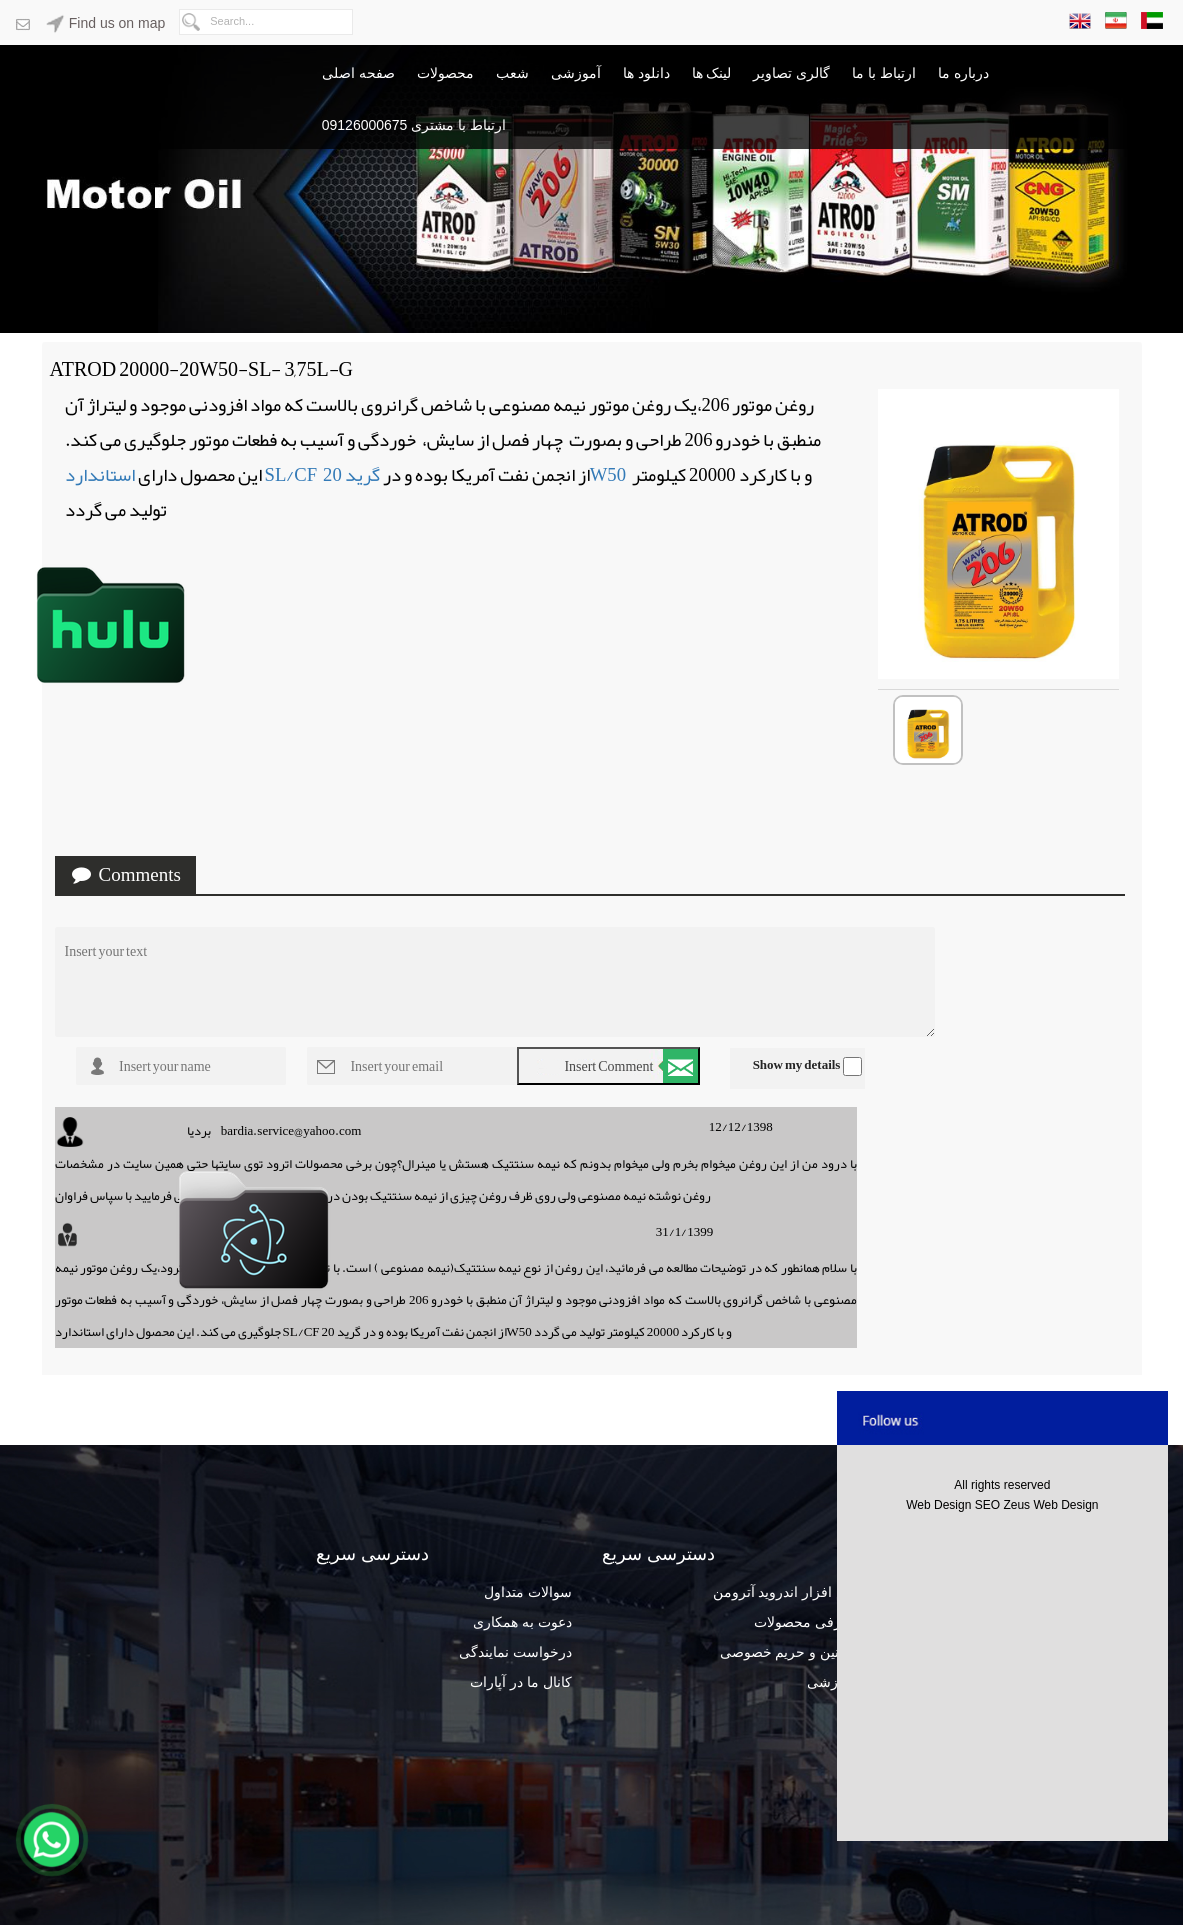 The image size is (1183, 1925). Describe the element at coordinates (110, 629) in the screenshot. I see `folder containing Hulu app data or downloads` at that location.